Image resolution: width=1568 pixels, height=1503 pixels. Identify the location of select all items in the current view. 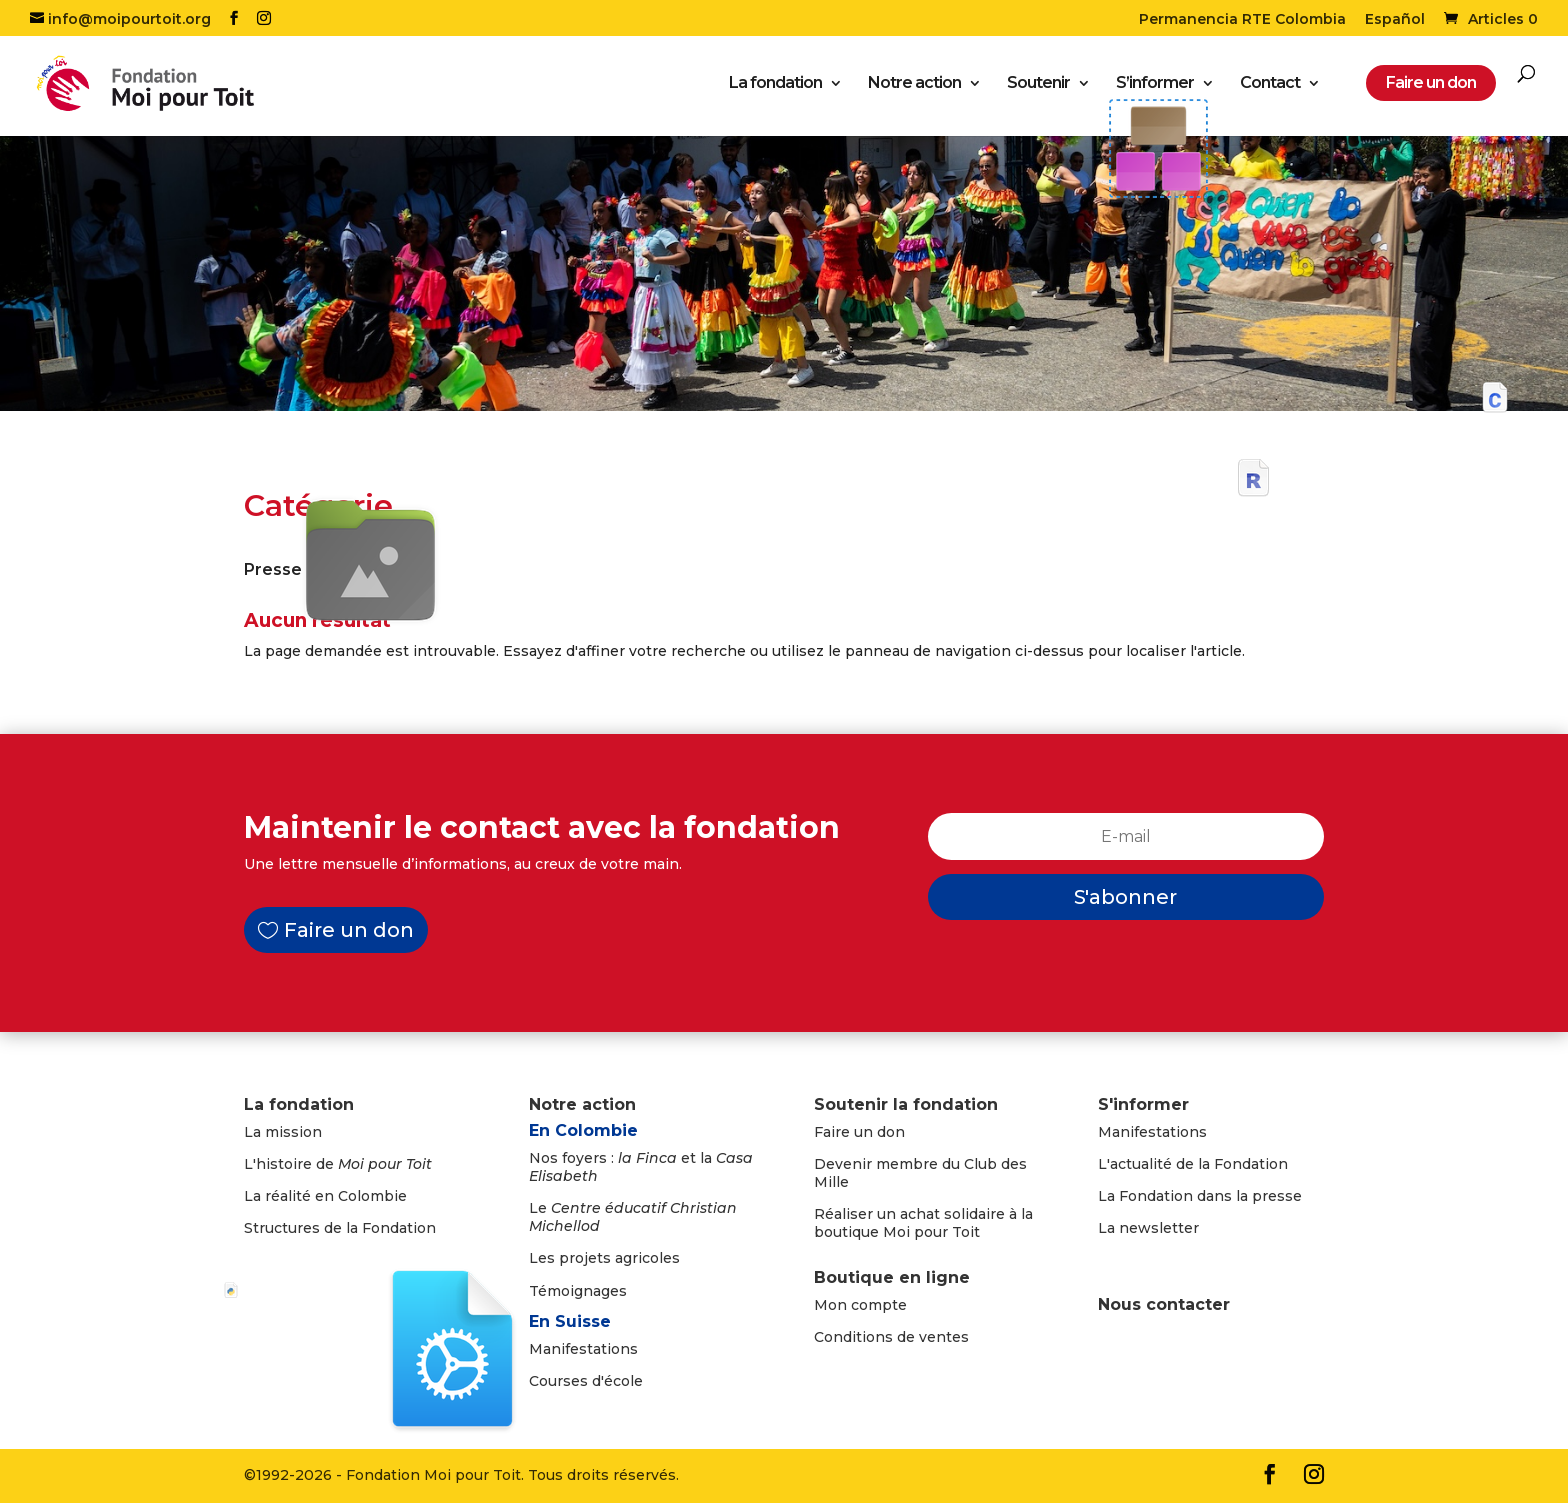
(1158, 148).